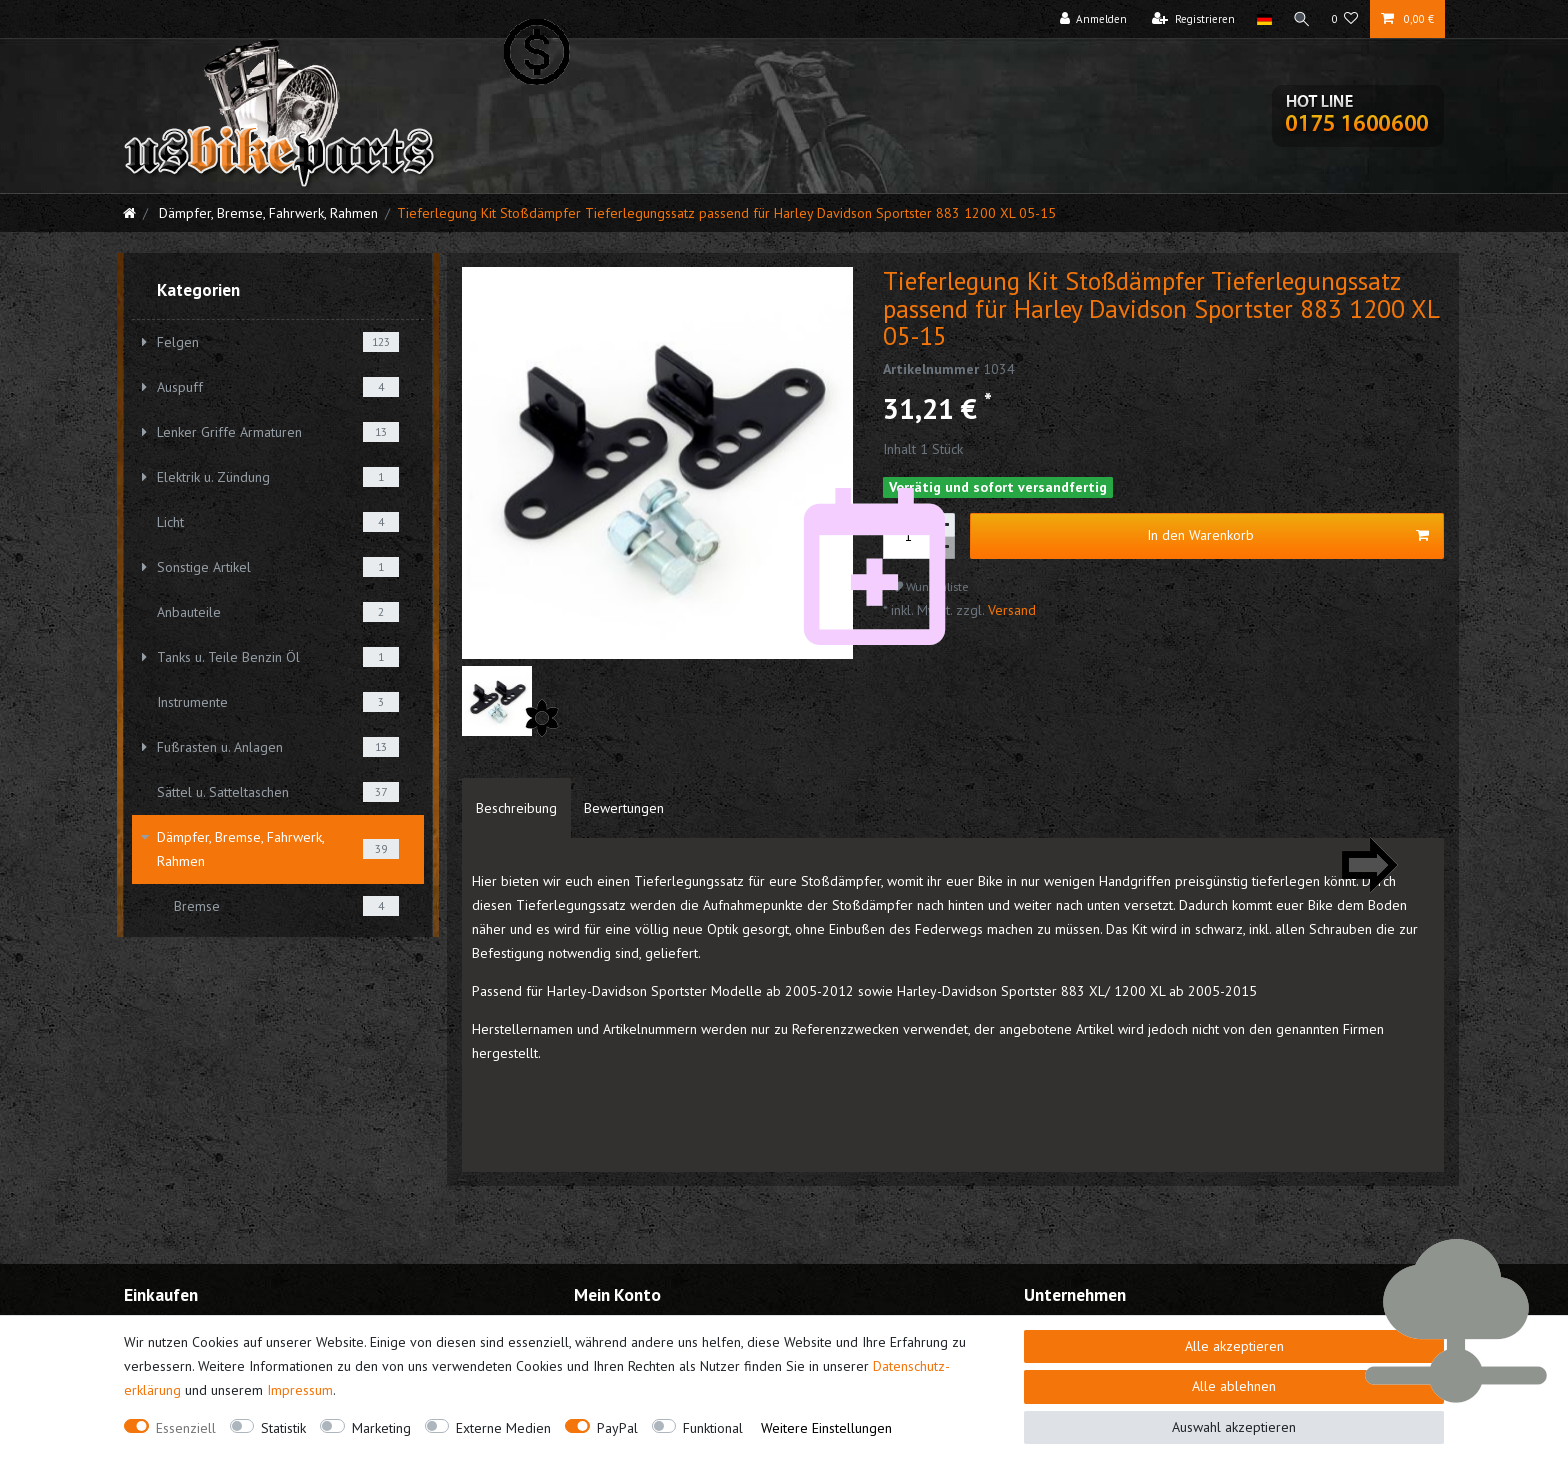  What do you see at coordinates (1370, 865) in the screenshot?
I see `forward an email or message` at bounding box center [1370, 865].